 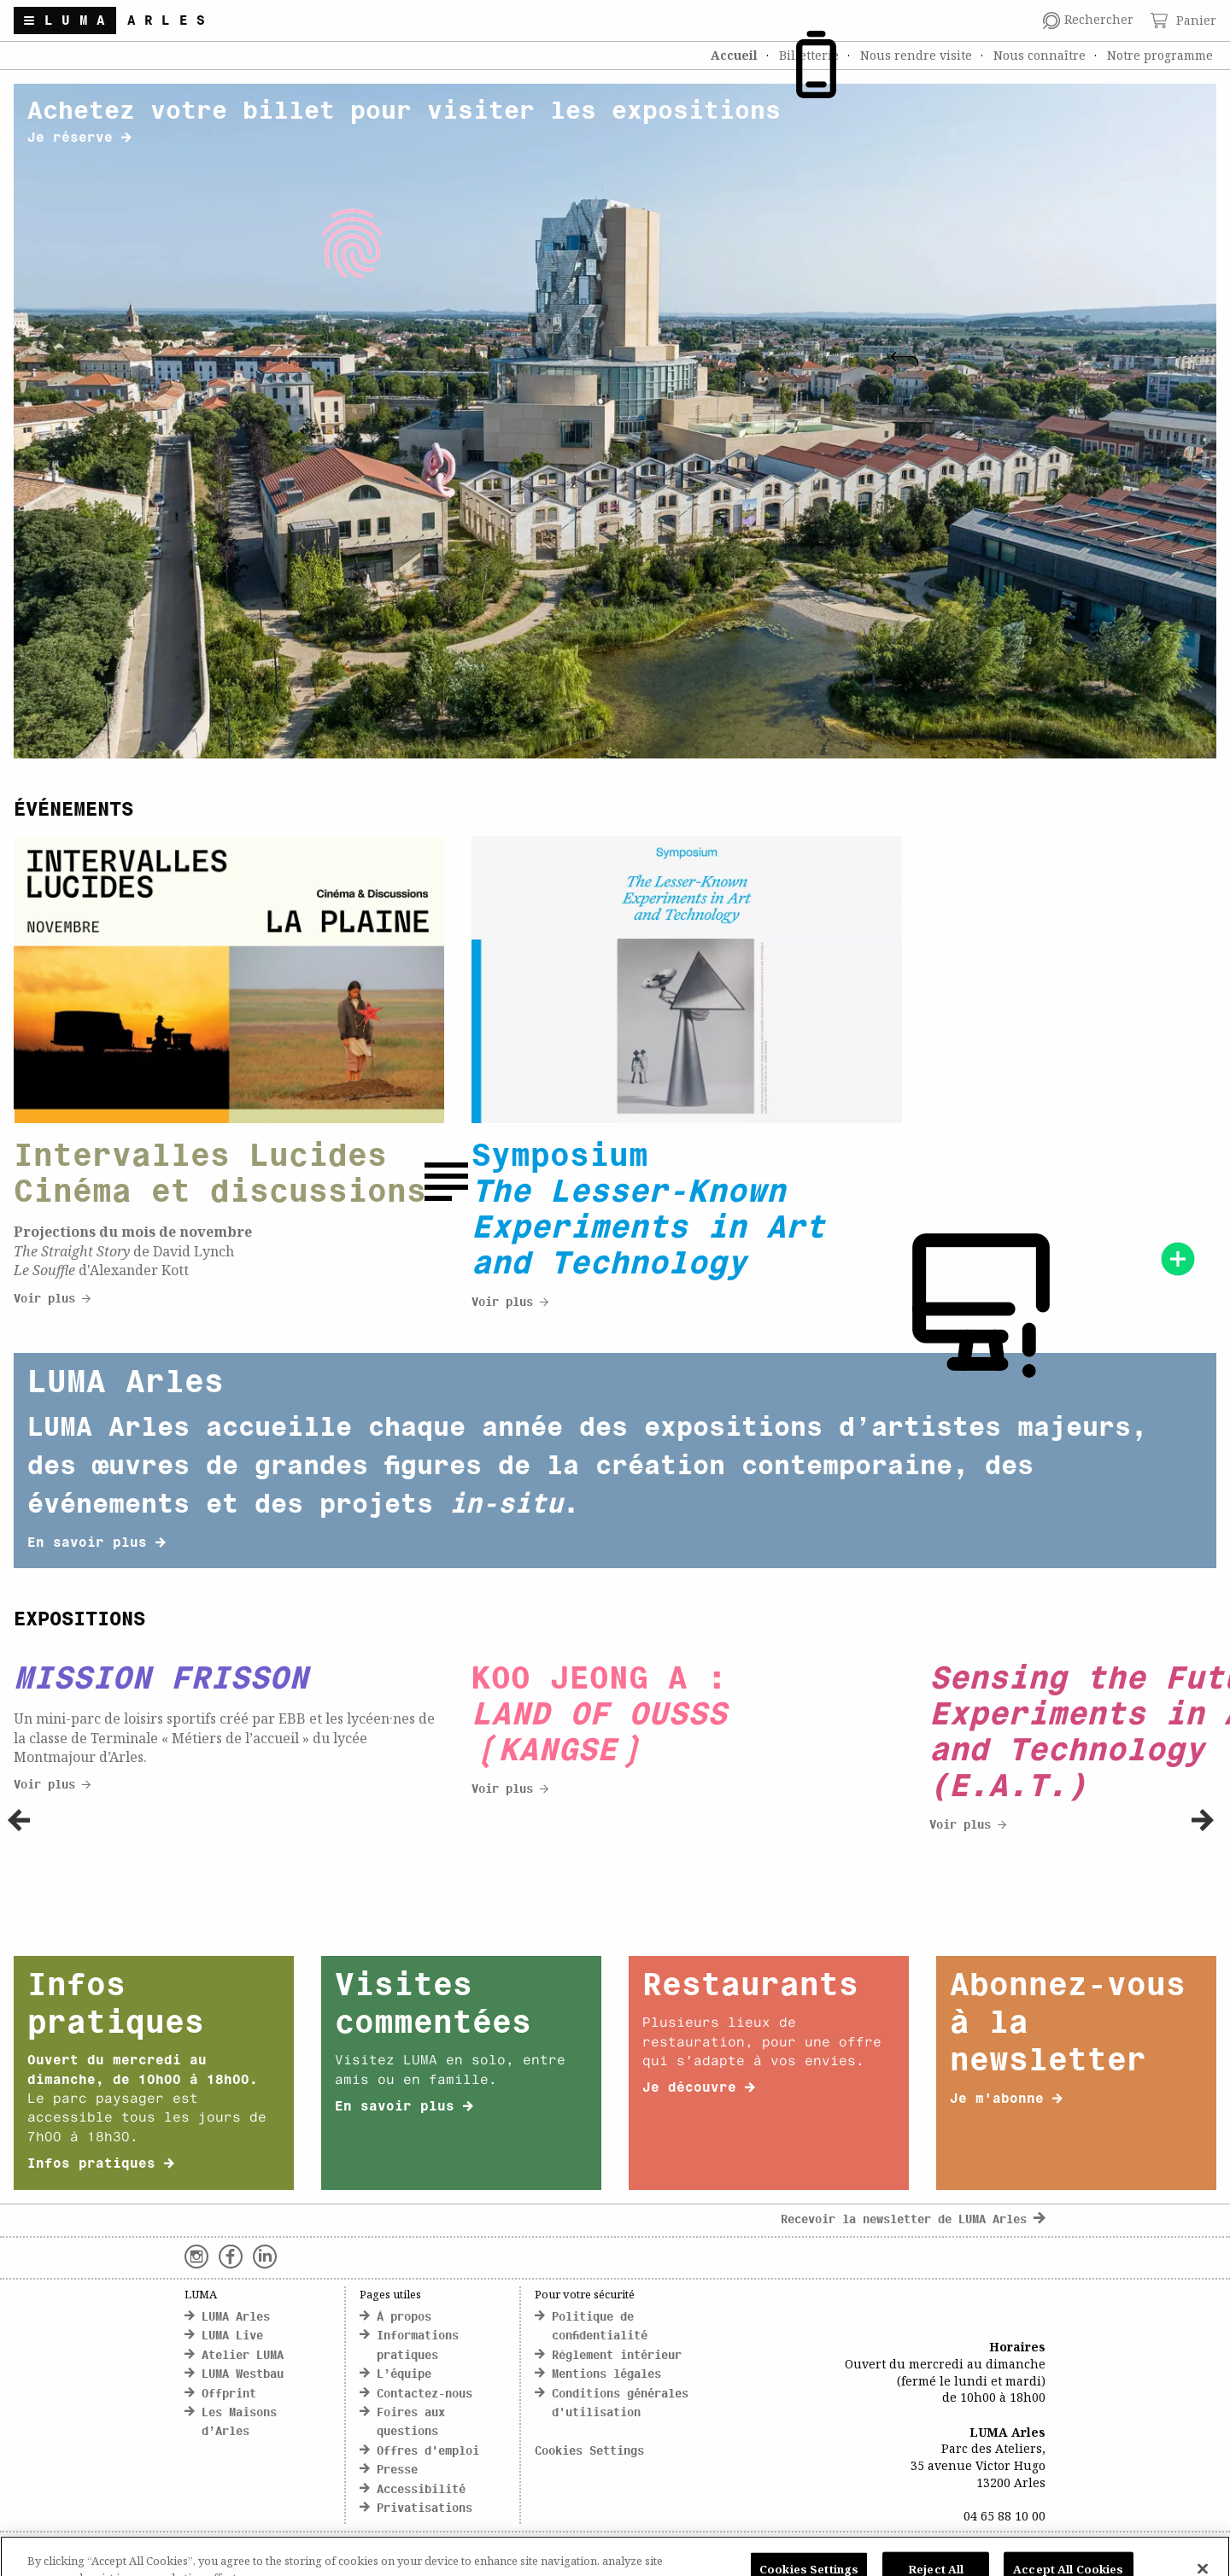 What do you see at coordinates (1178, 1259) in the screenshot?
I see `add a new item` at bounding box center [1178, 1259].